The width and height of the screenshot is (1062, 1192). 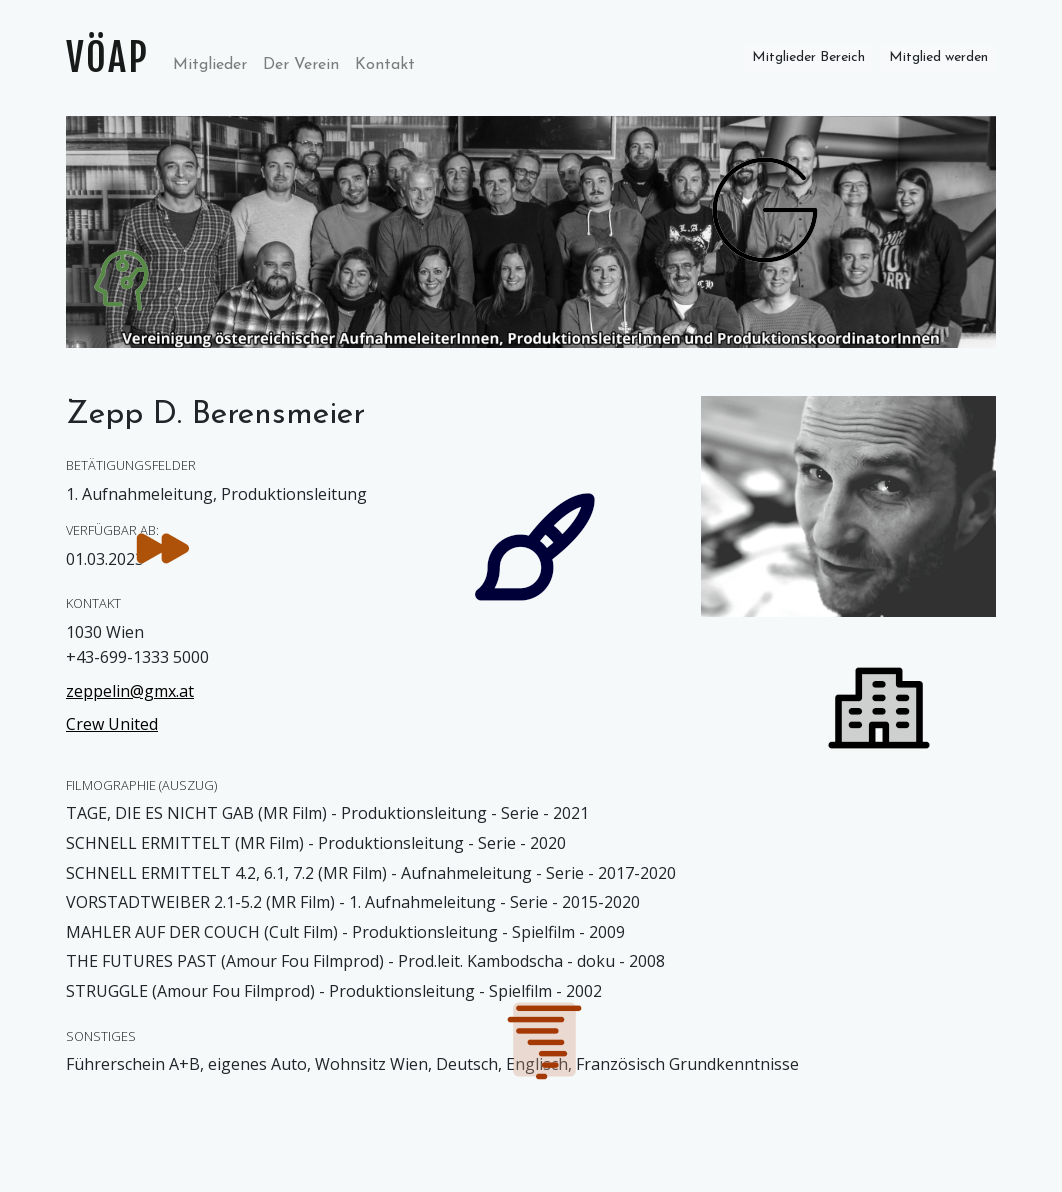 What do you see at coordinates (161, 546) in the screenshot?
I see `skip to the next track` at bounding box center [161, 546].